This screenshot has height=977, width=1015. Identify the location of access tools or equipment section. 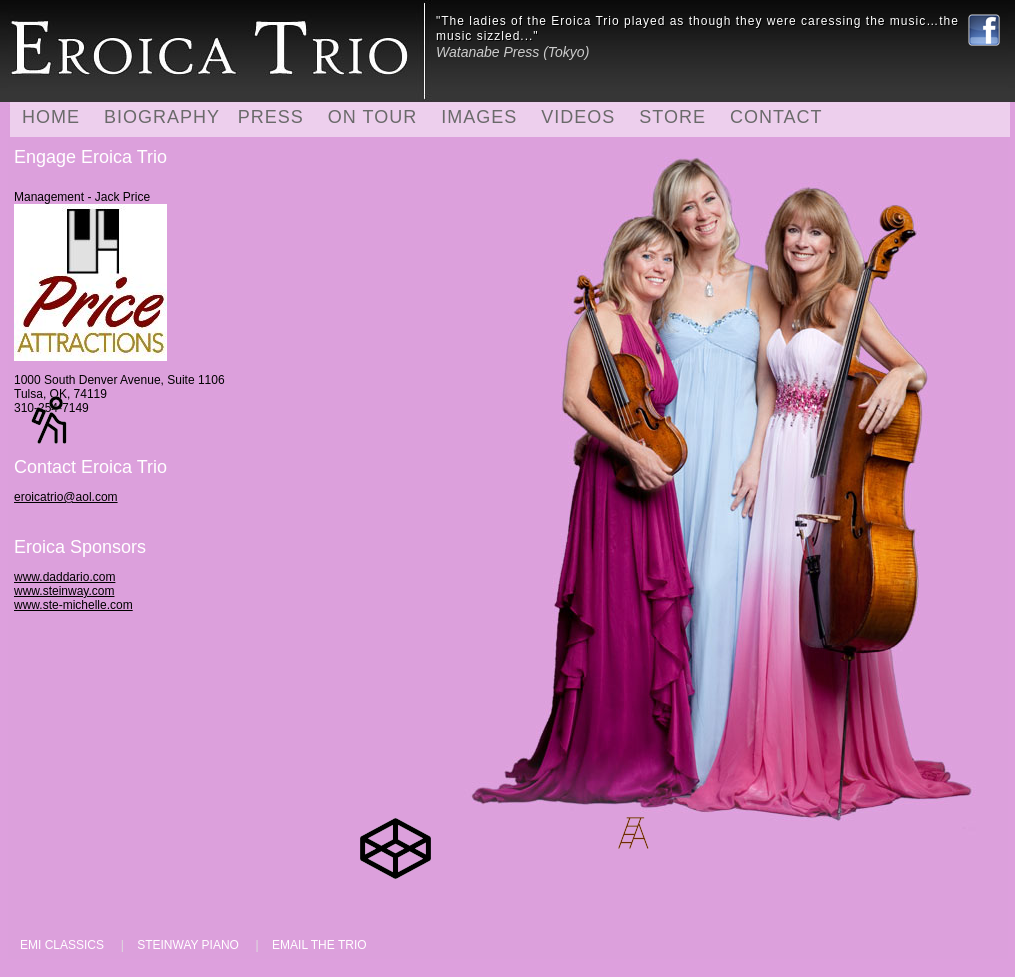
(634, 833).